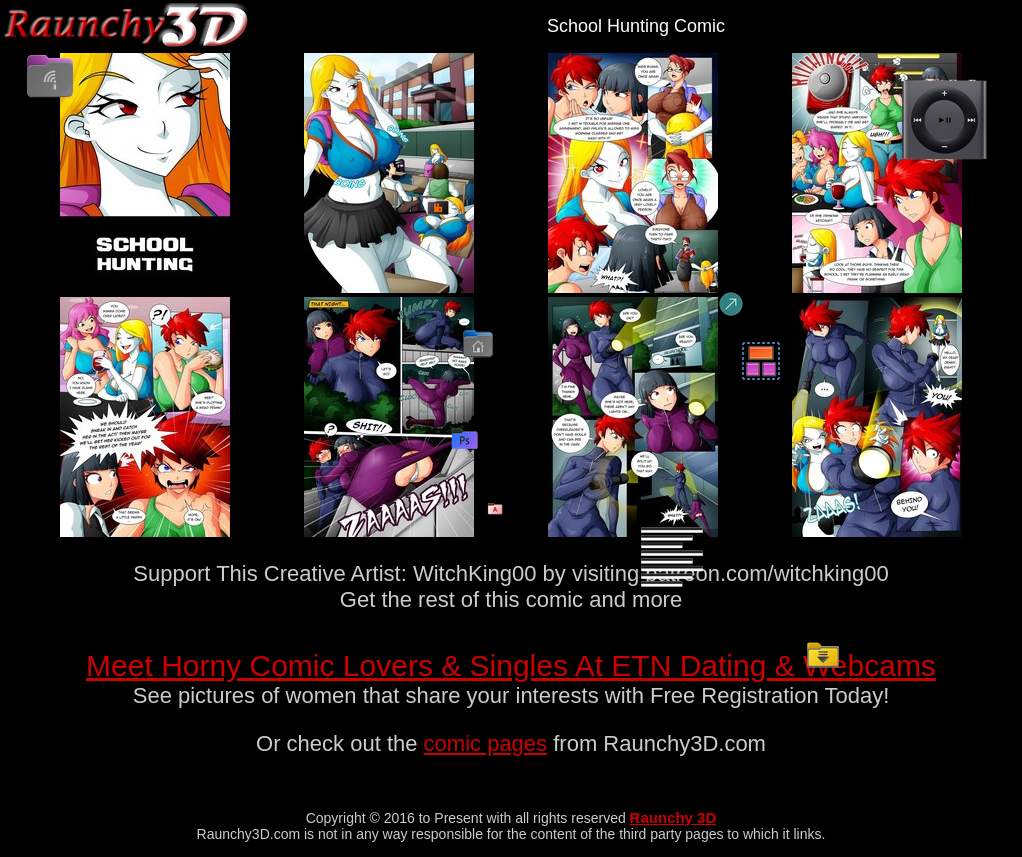 The width and height of the screenshot is (1022, 857). What do you see at coordinates (823, 656) in the screenshot?
I see `open your getgo download manager folder` at bounding box center [823, 656].